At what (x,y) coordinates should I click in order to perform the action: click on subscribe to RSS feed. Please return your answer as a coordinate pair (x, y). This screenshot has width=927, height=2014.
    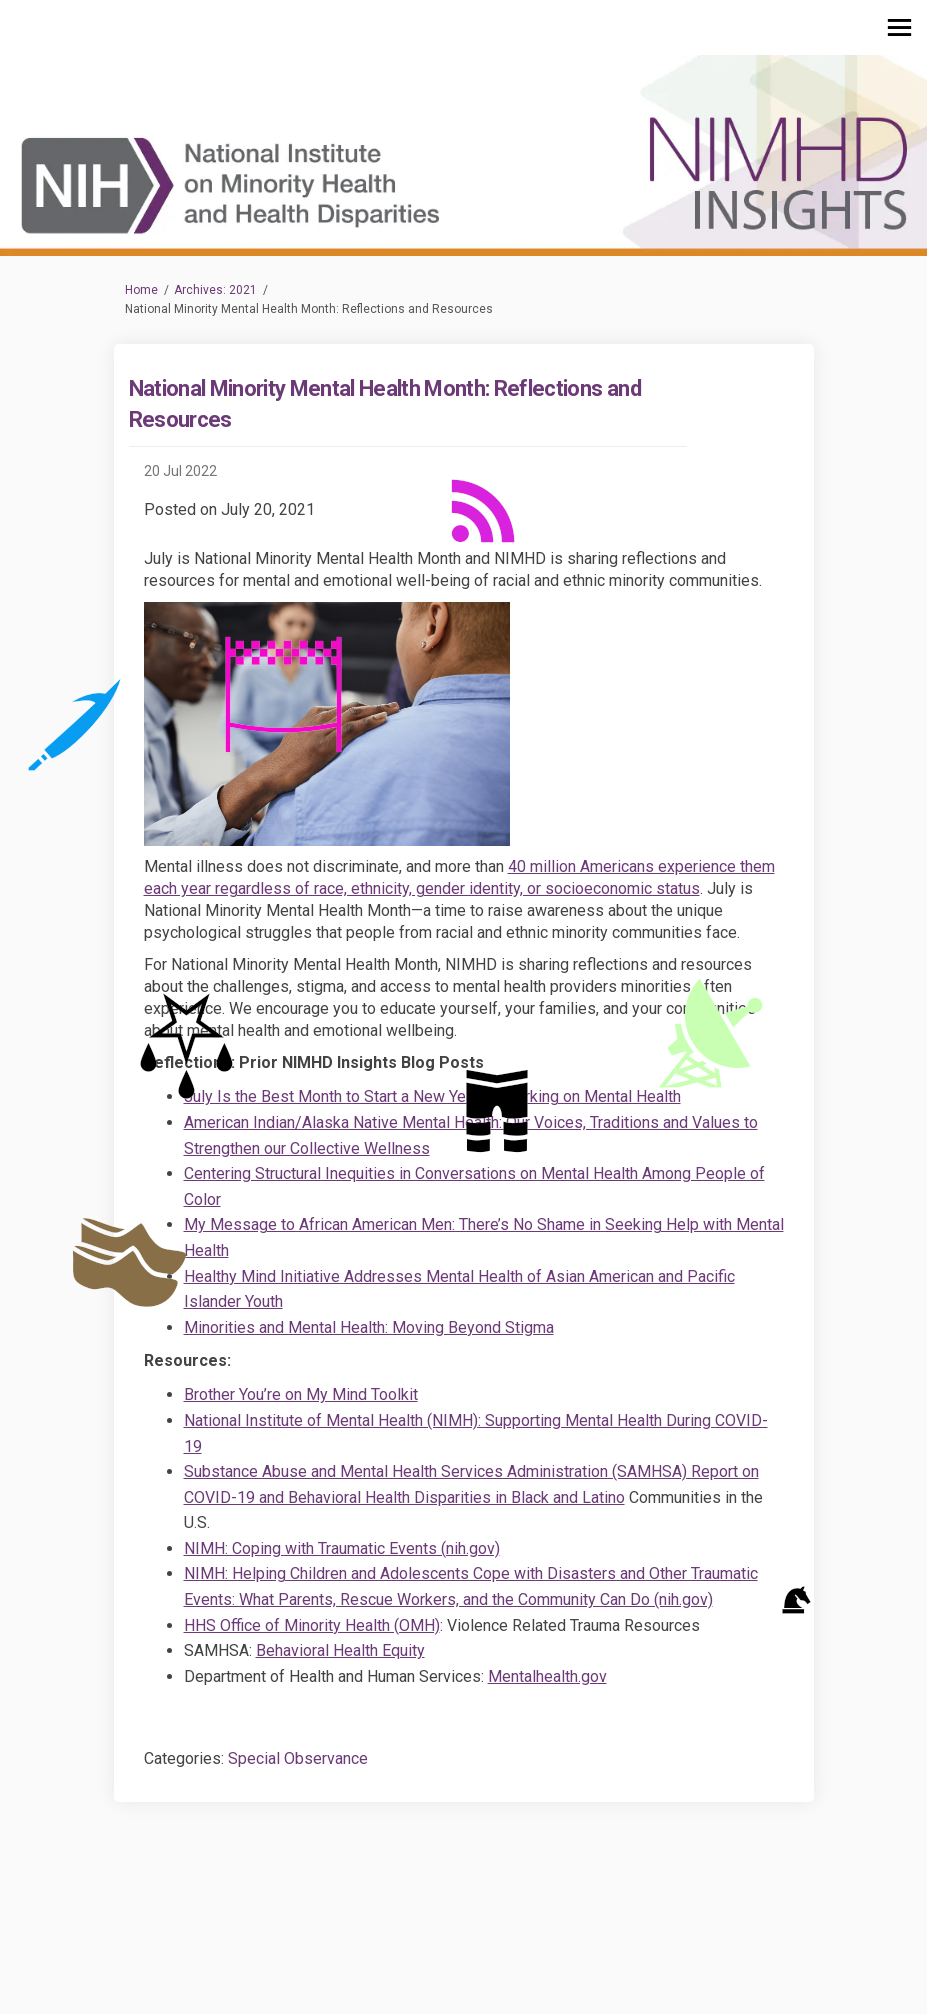
    Looking at the image, I should click on (483, 511).